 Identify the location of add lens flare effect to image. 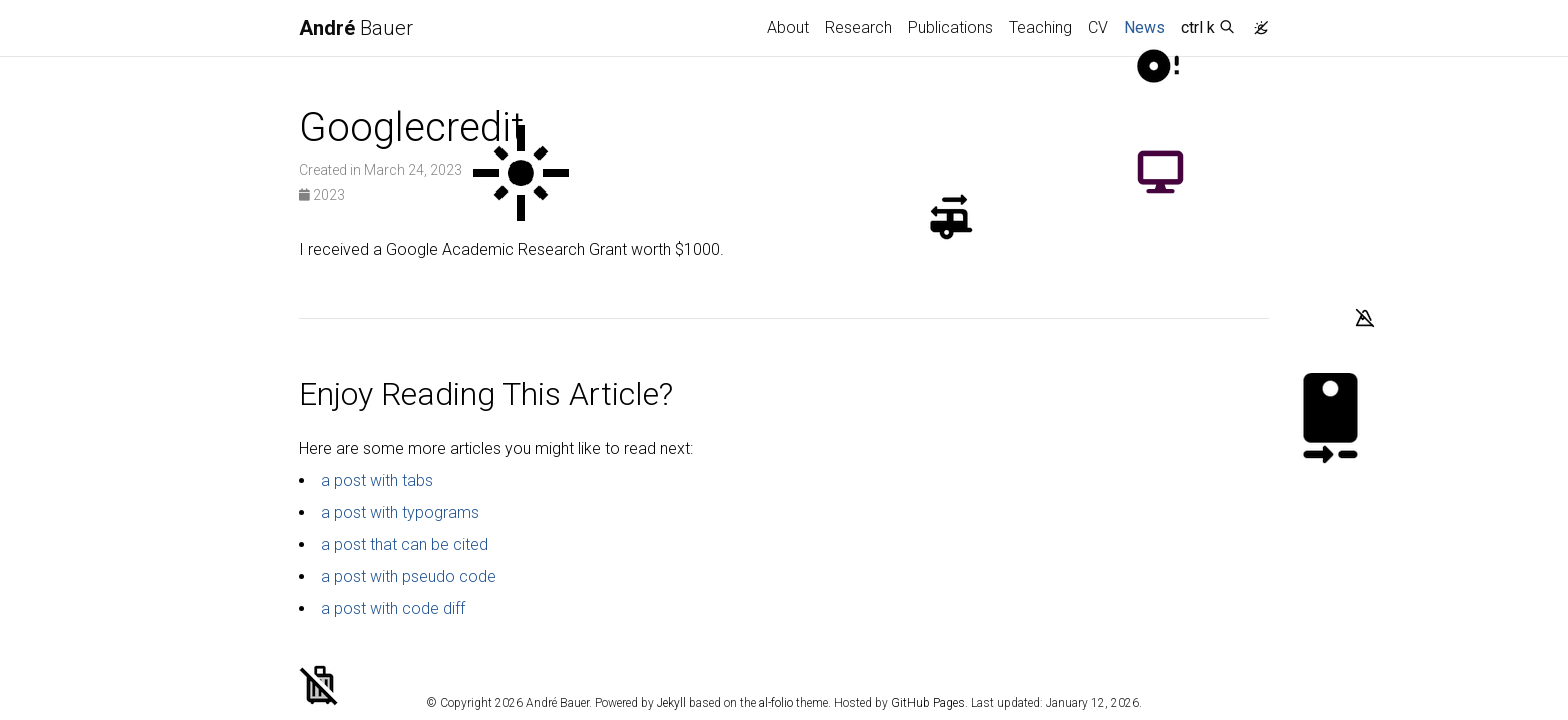
(521, 173).